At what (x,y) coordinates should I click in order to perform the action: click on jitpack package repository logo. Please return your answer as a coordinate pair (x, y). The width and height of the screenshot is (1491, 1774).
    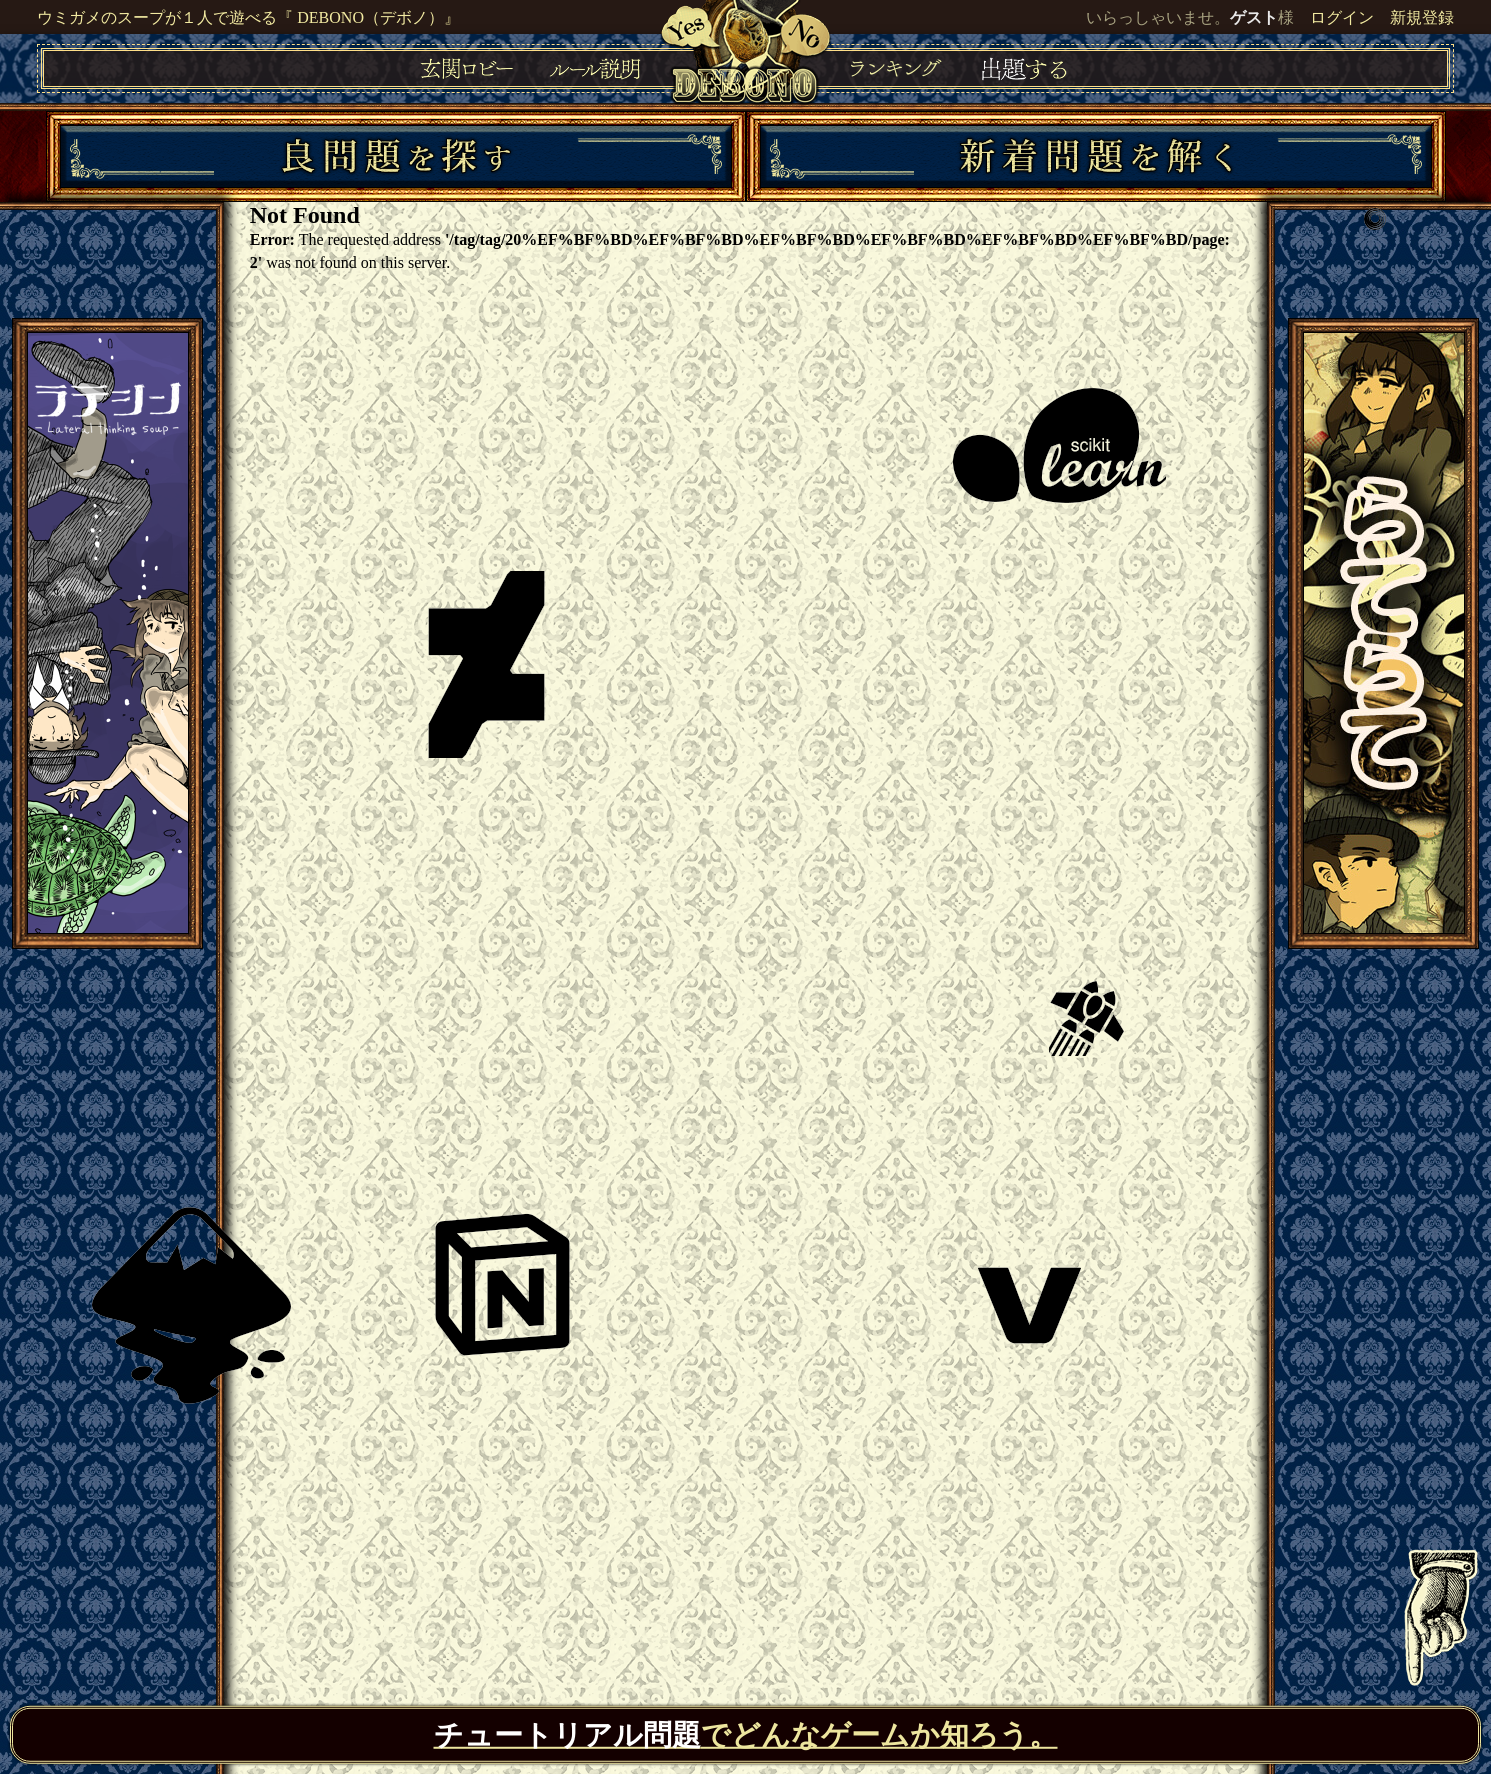
    Looking at the image, I should click on (1086, 1018).